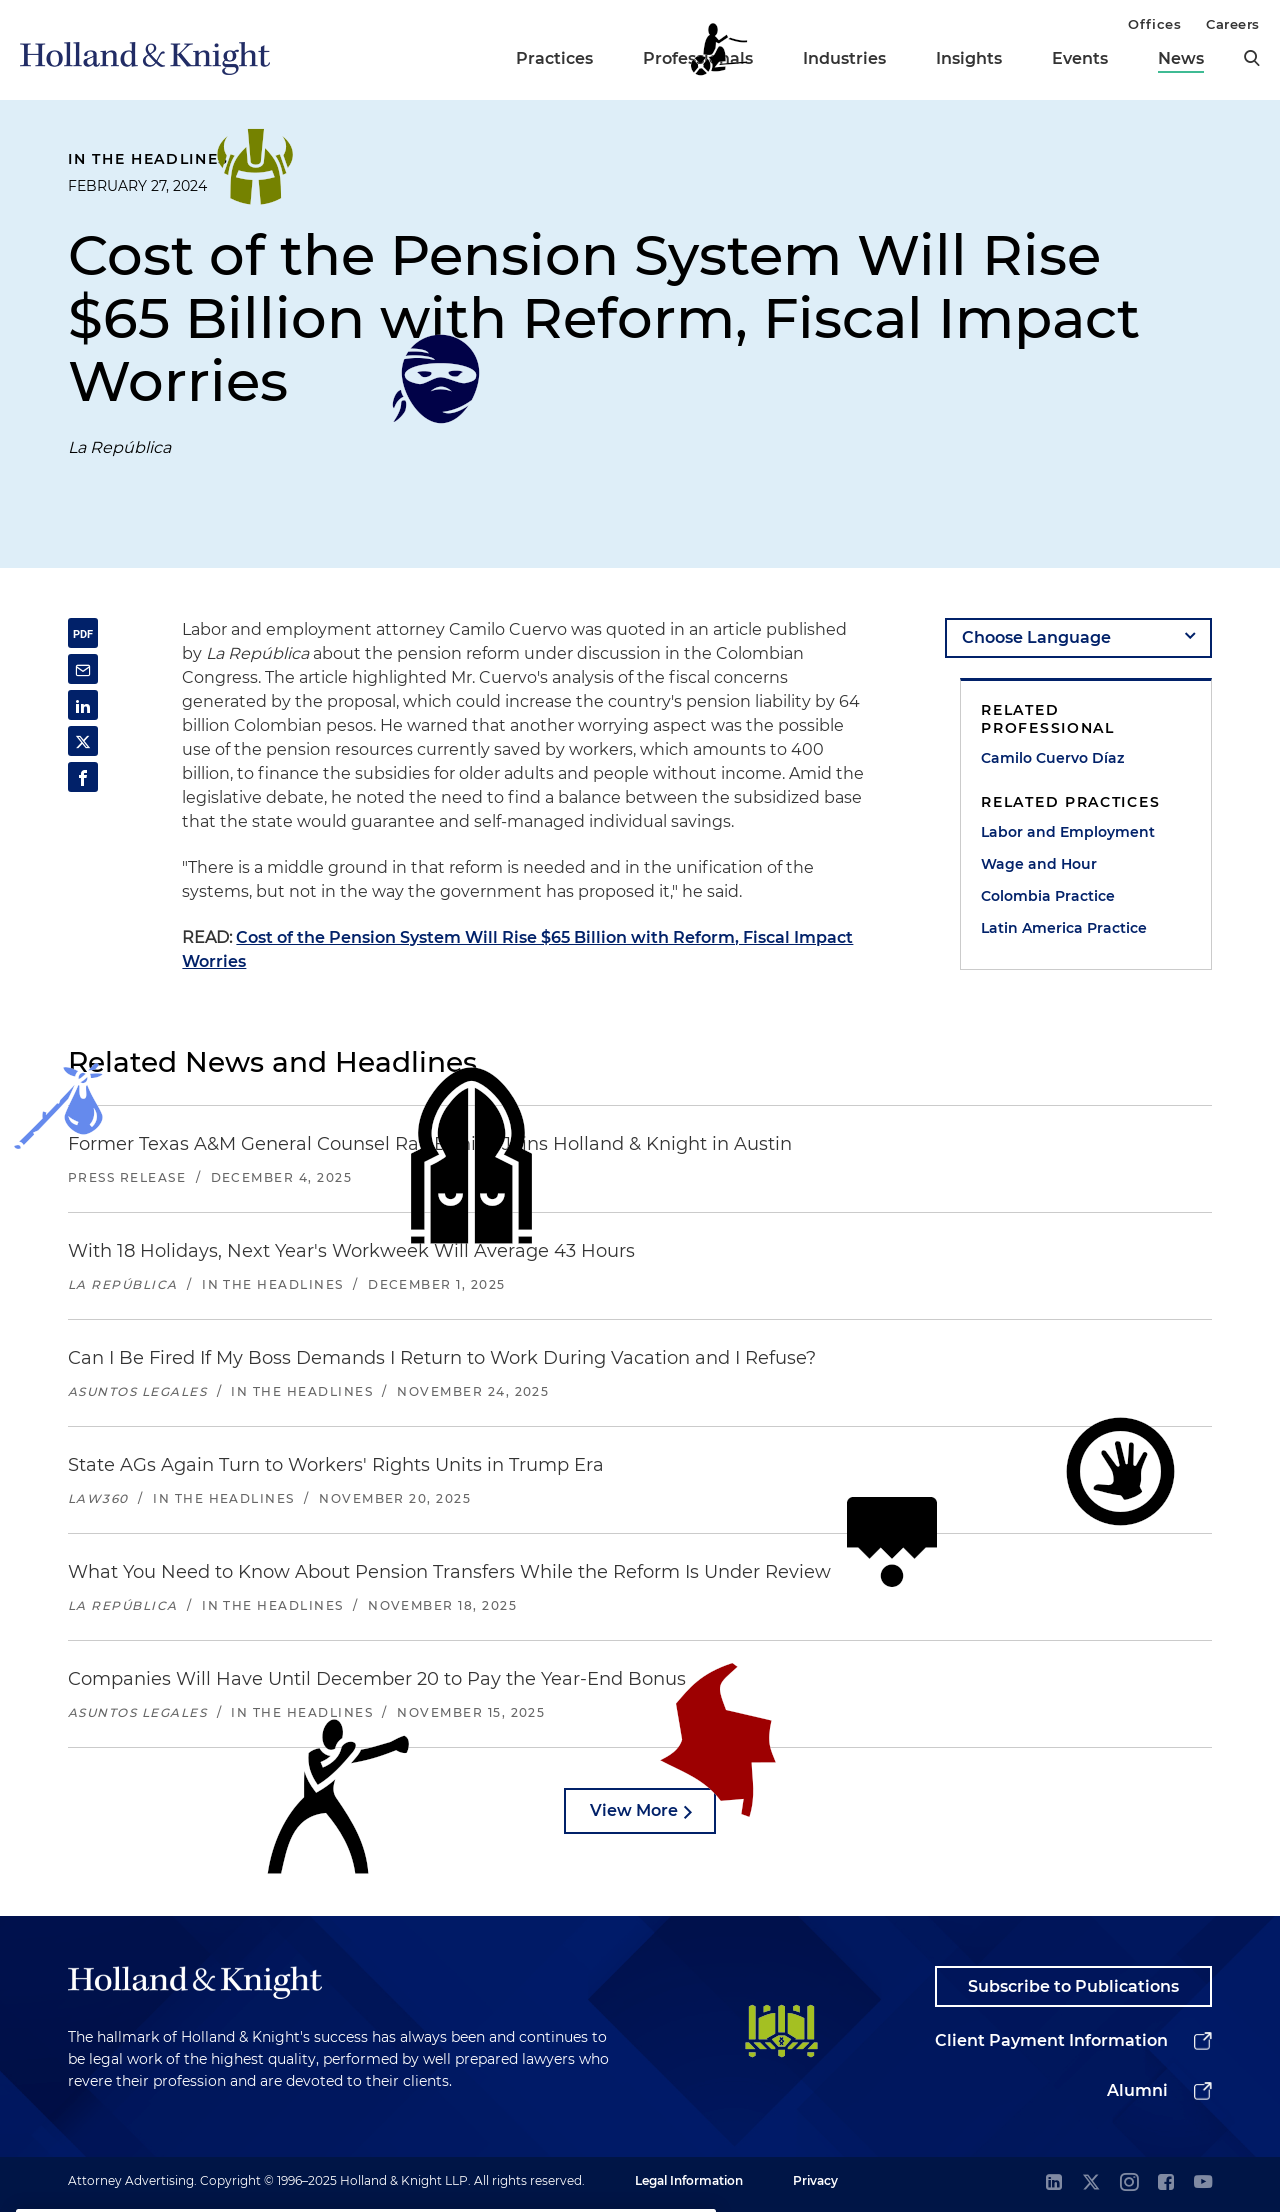 The height and width of the screenshot is (2212, 1280). I want to click on enter a palace or themed location, so click(471, 1155).